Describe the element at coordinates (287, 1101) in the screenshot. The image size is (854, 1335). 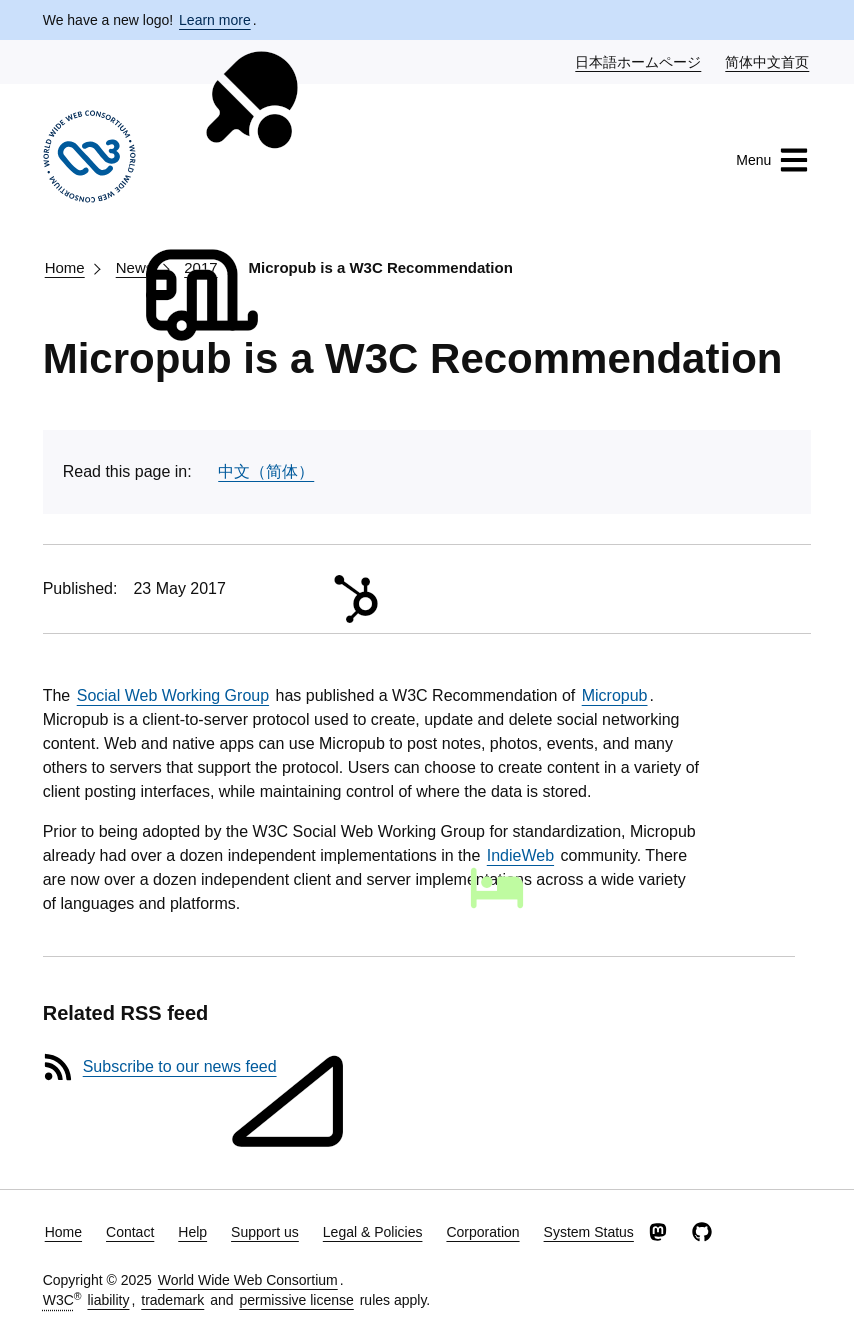
I see `play media or start playback` at that location.